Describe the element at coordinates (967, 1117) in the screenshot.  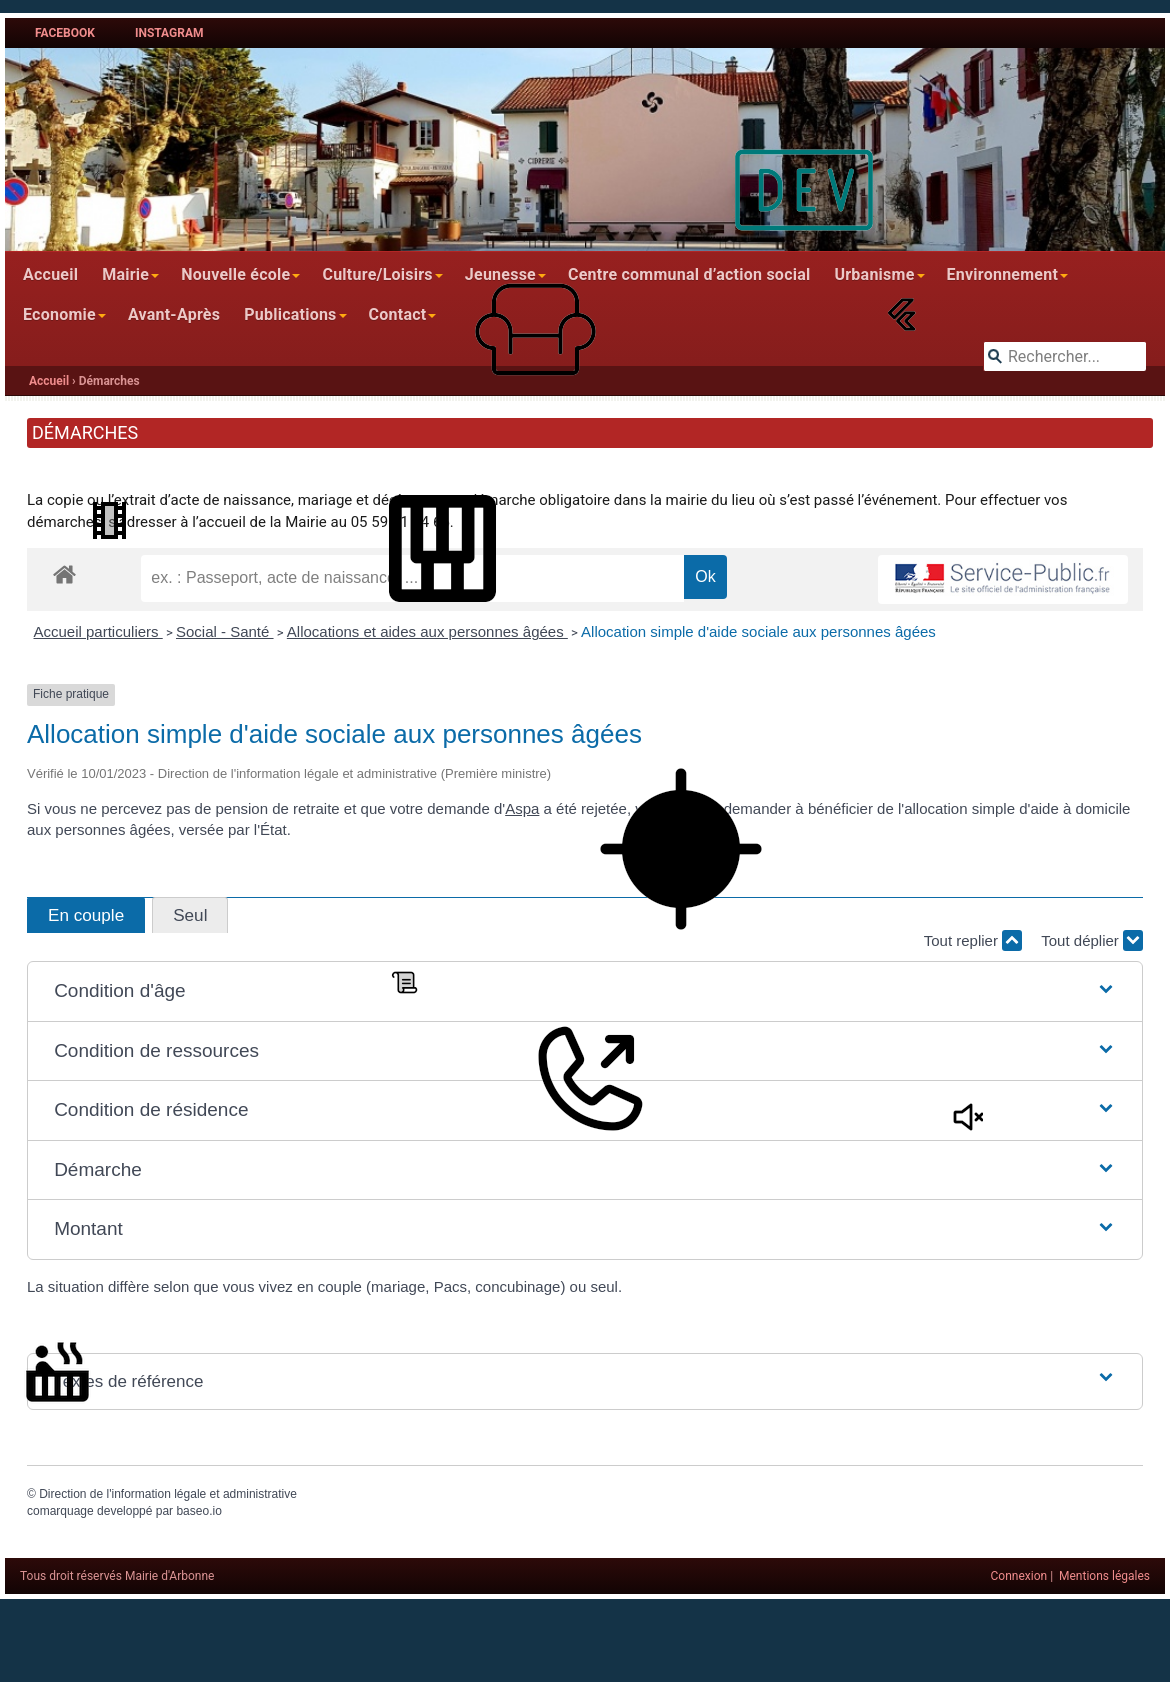
I see `mute audio` at that location.